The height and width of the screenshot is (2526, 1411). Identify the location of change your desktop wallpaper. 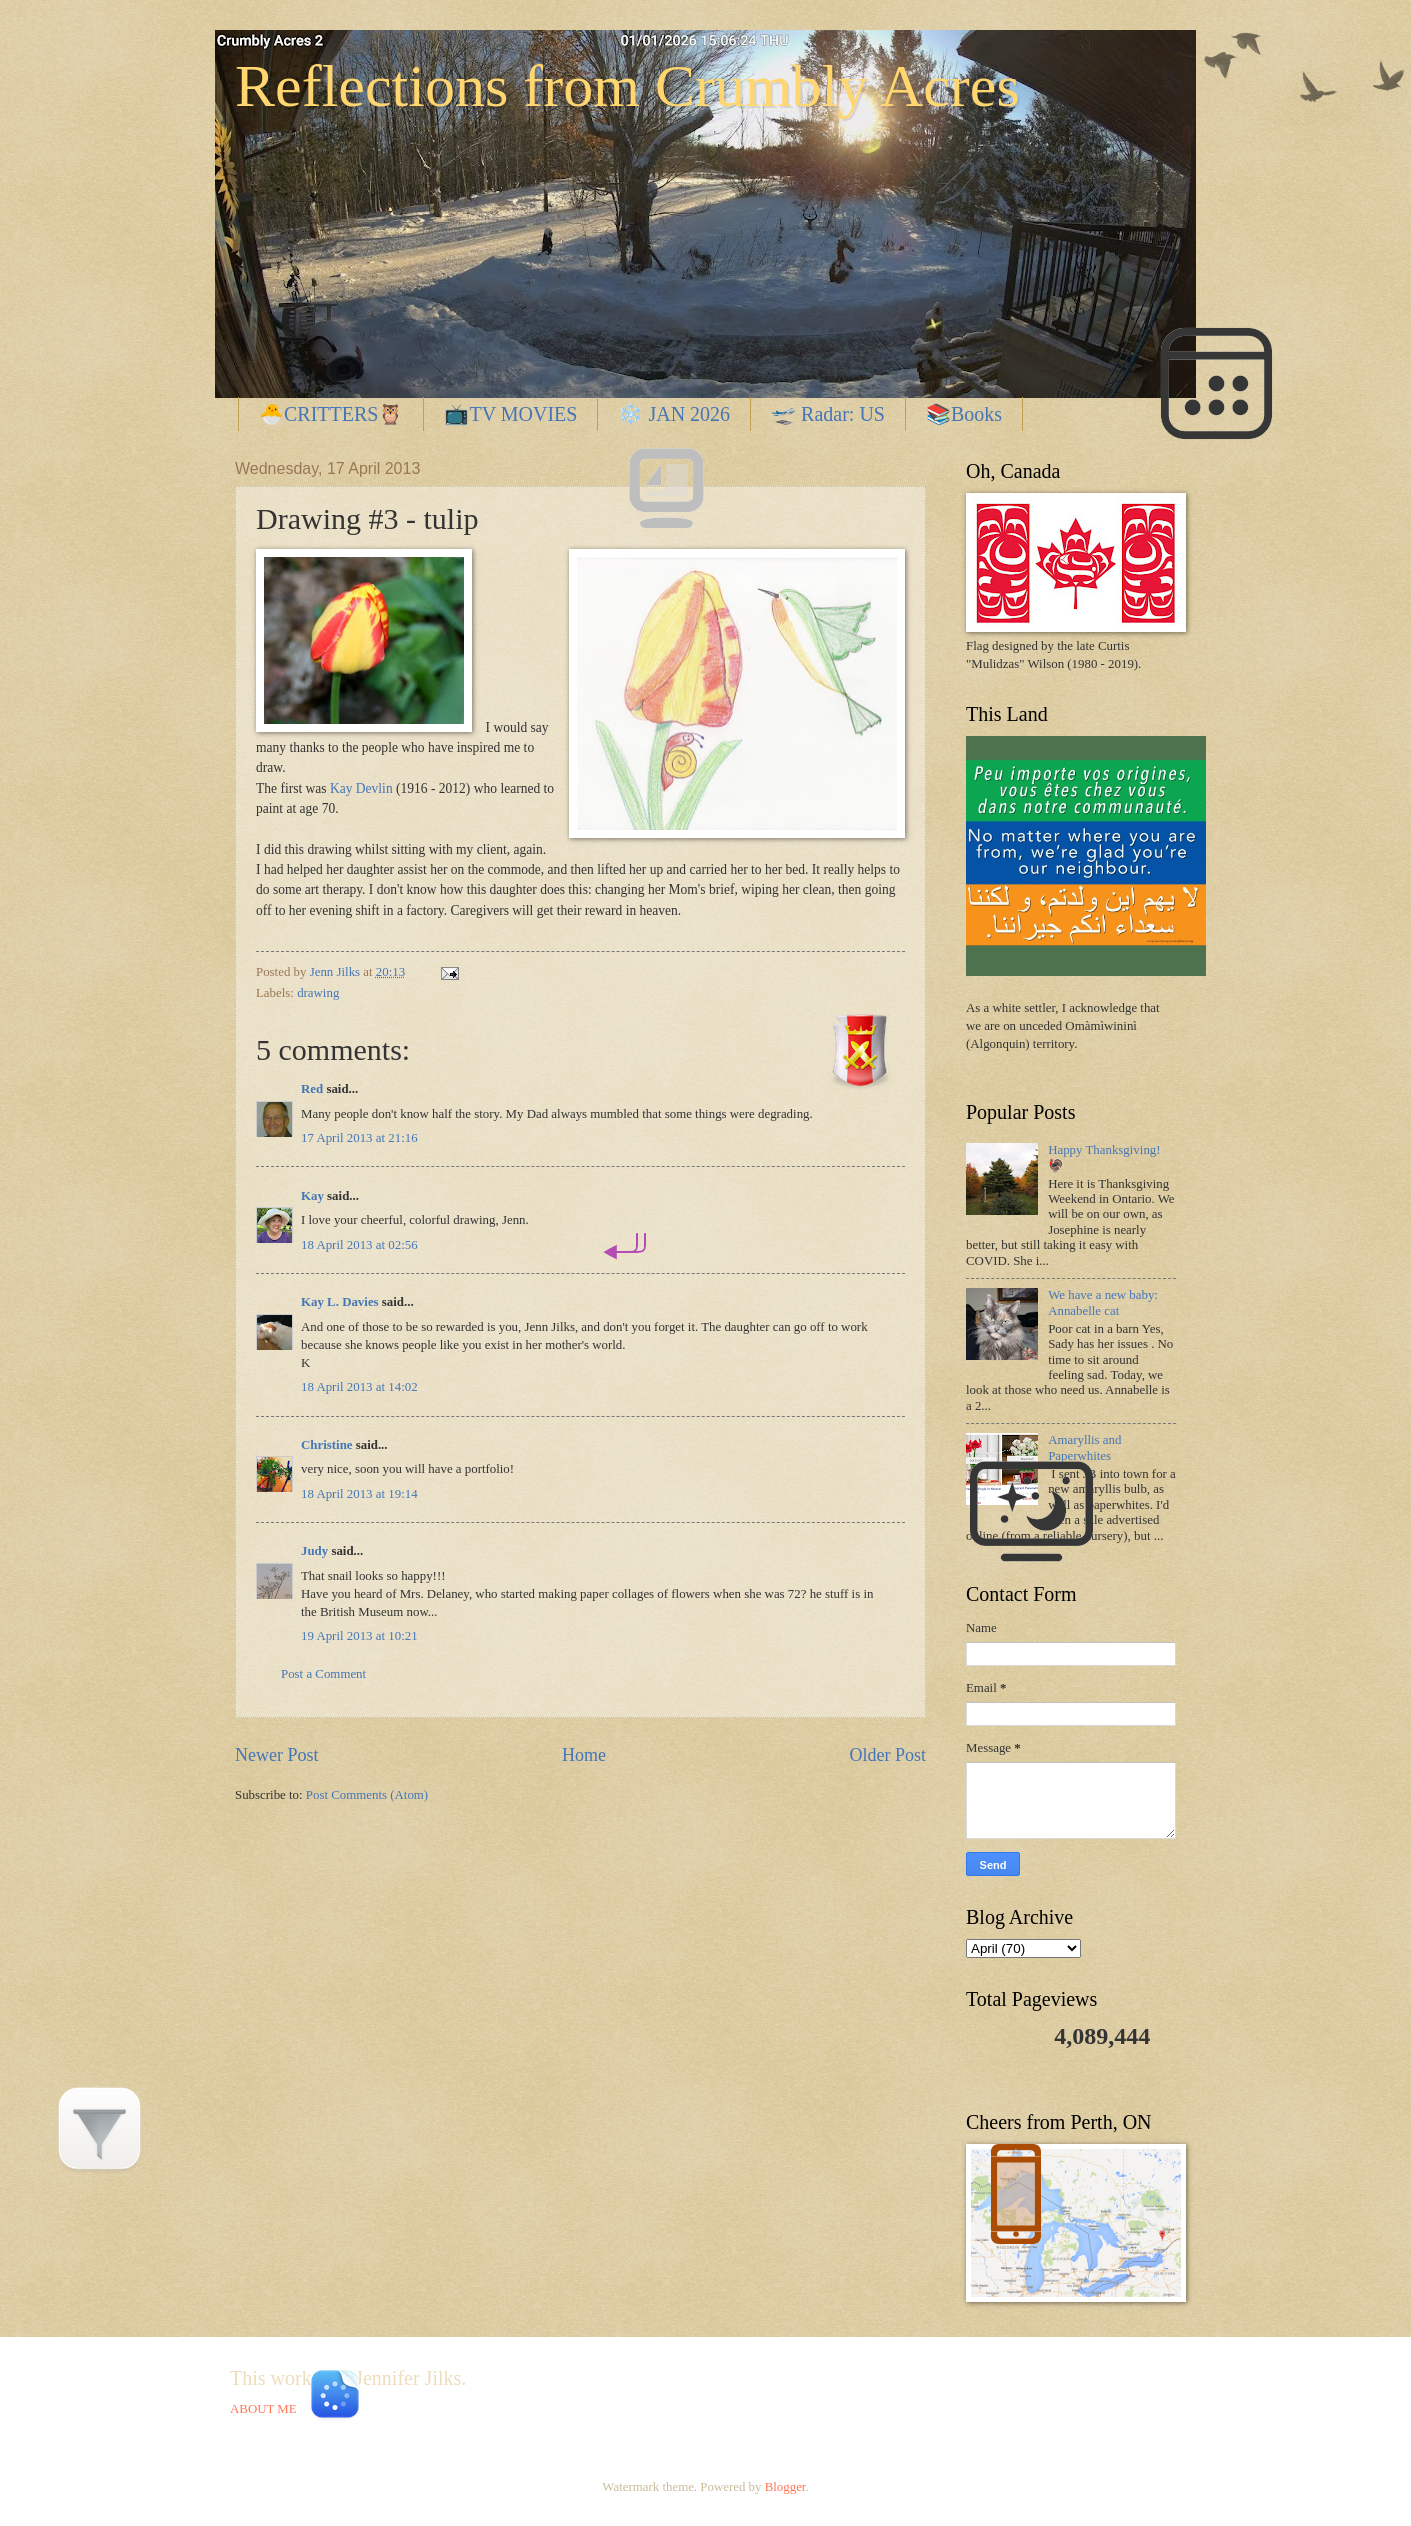
(666, 485).